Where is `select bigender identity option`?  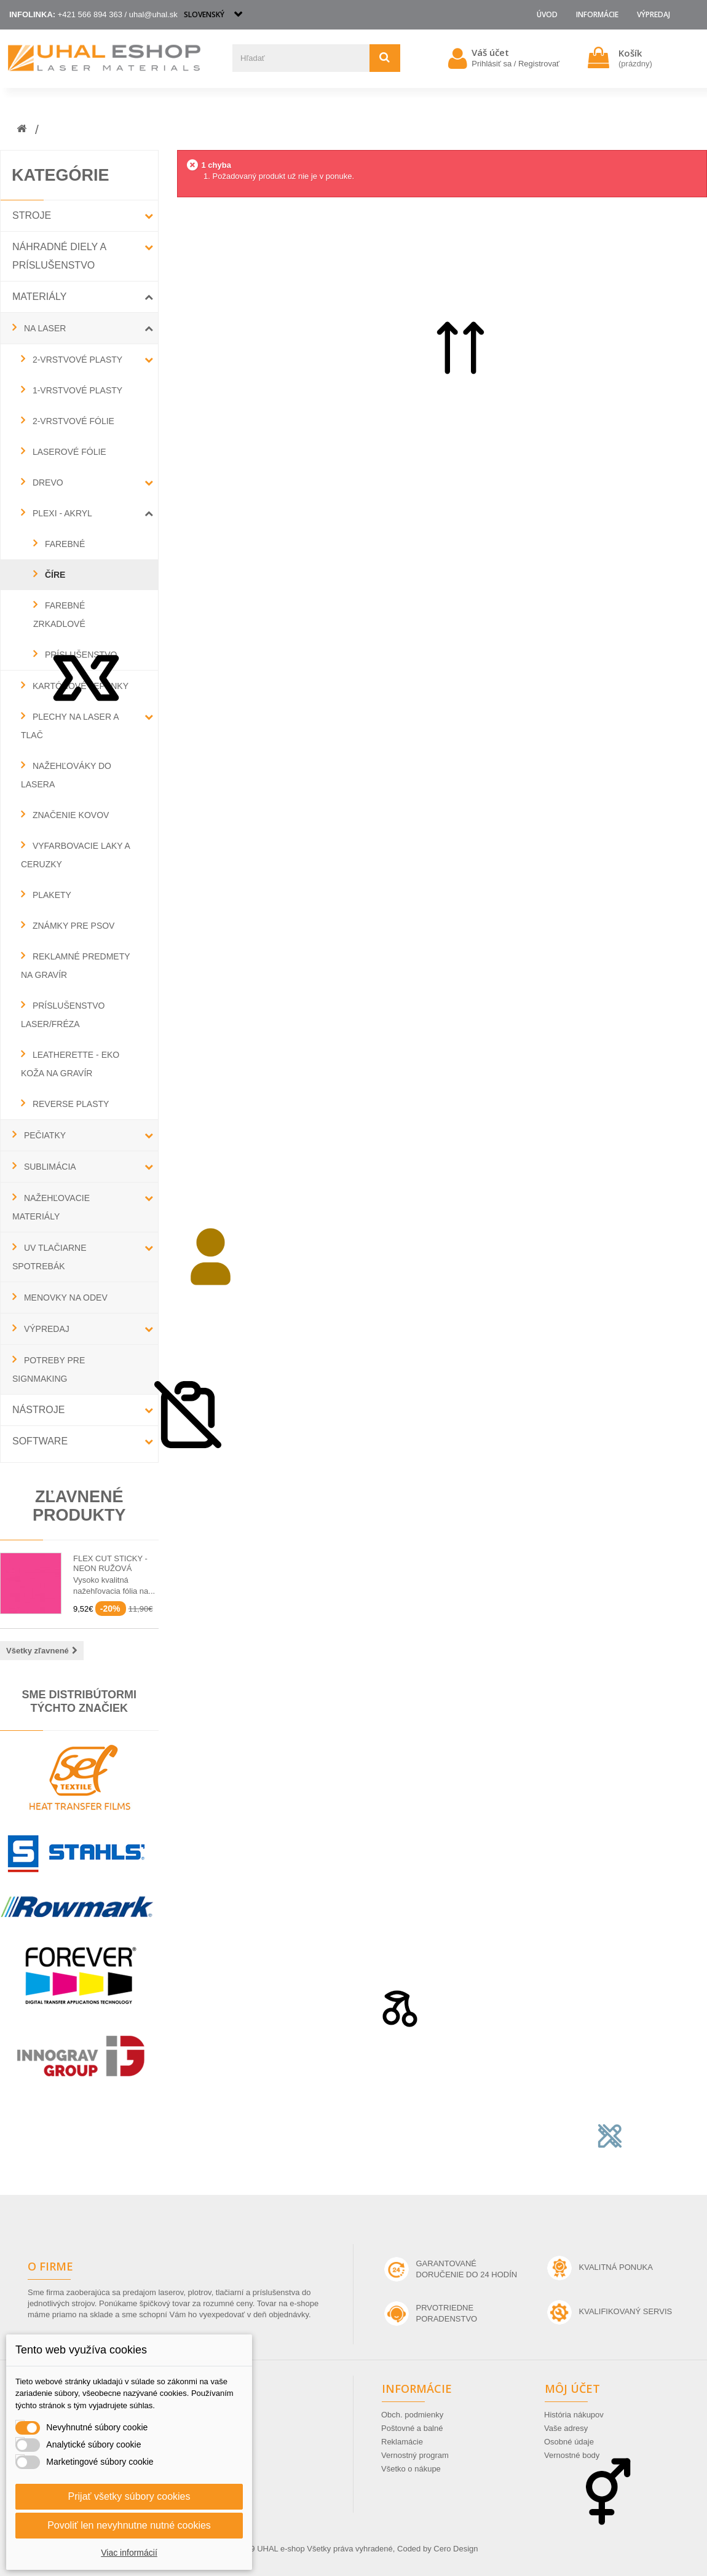
select bigender identity option is located at coordinates (605, 2490).